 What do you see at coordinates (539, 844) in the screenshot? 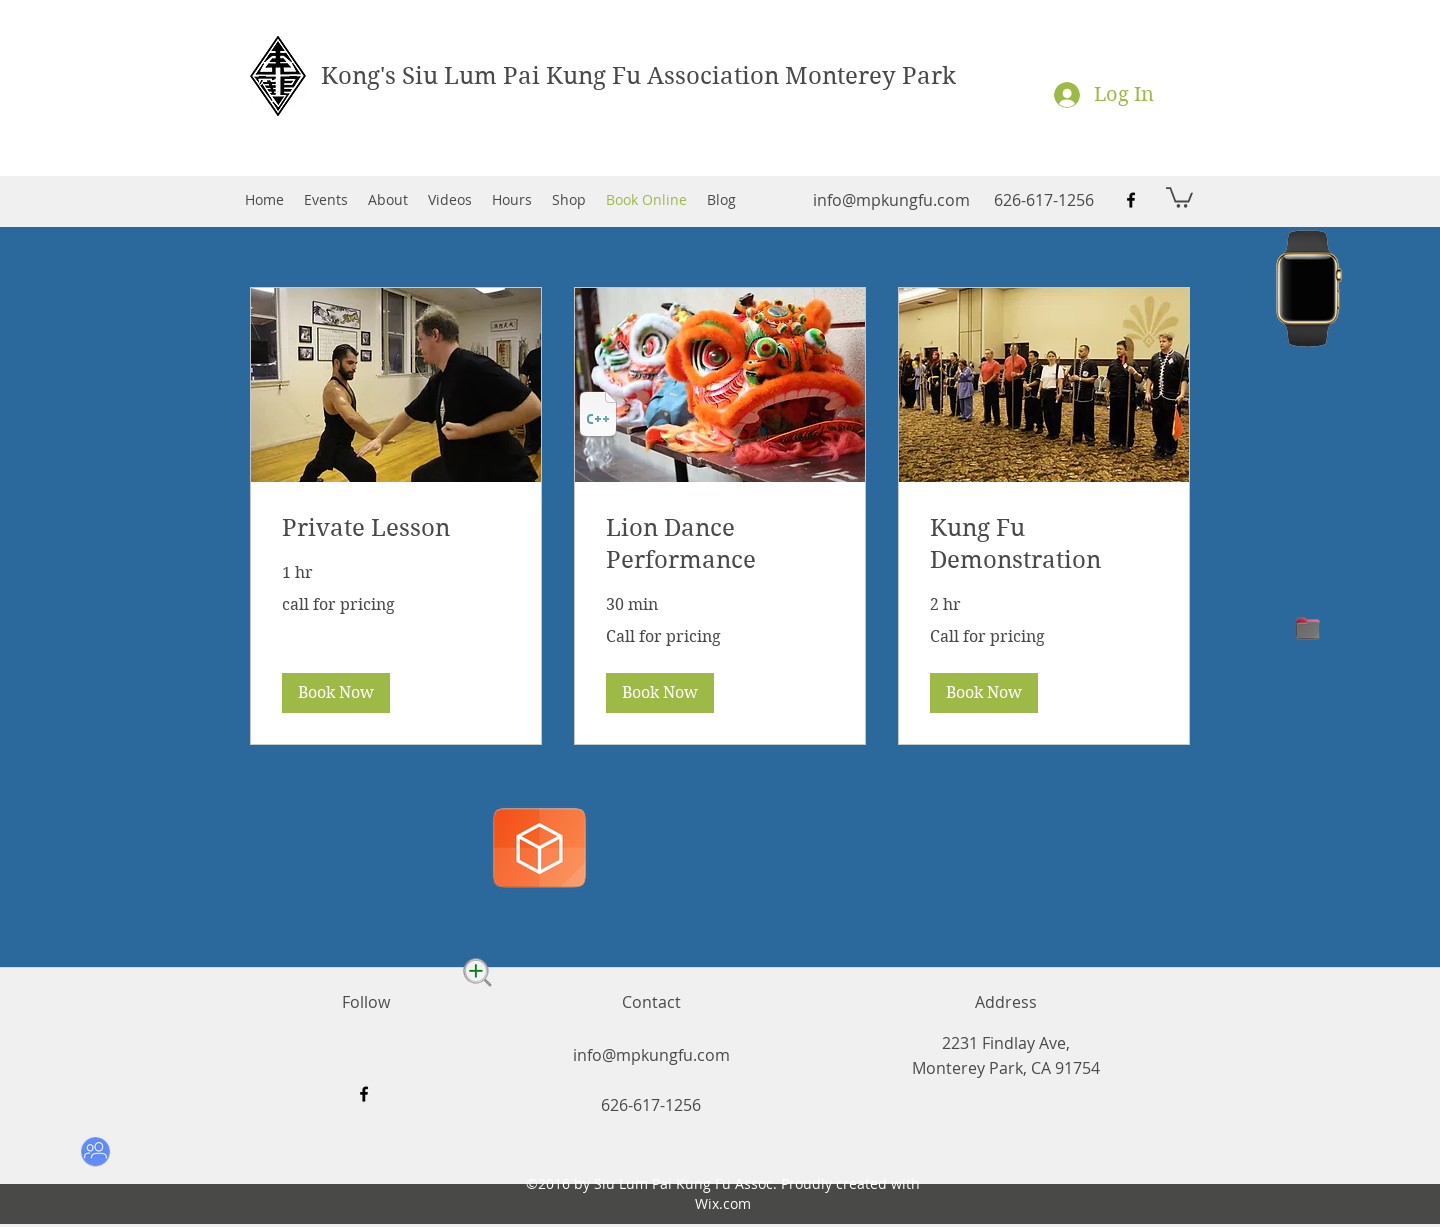
I see `open a Blender 3D project file` at bounding box center [539, 844].